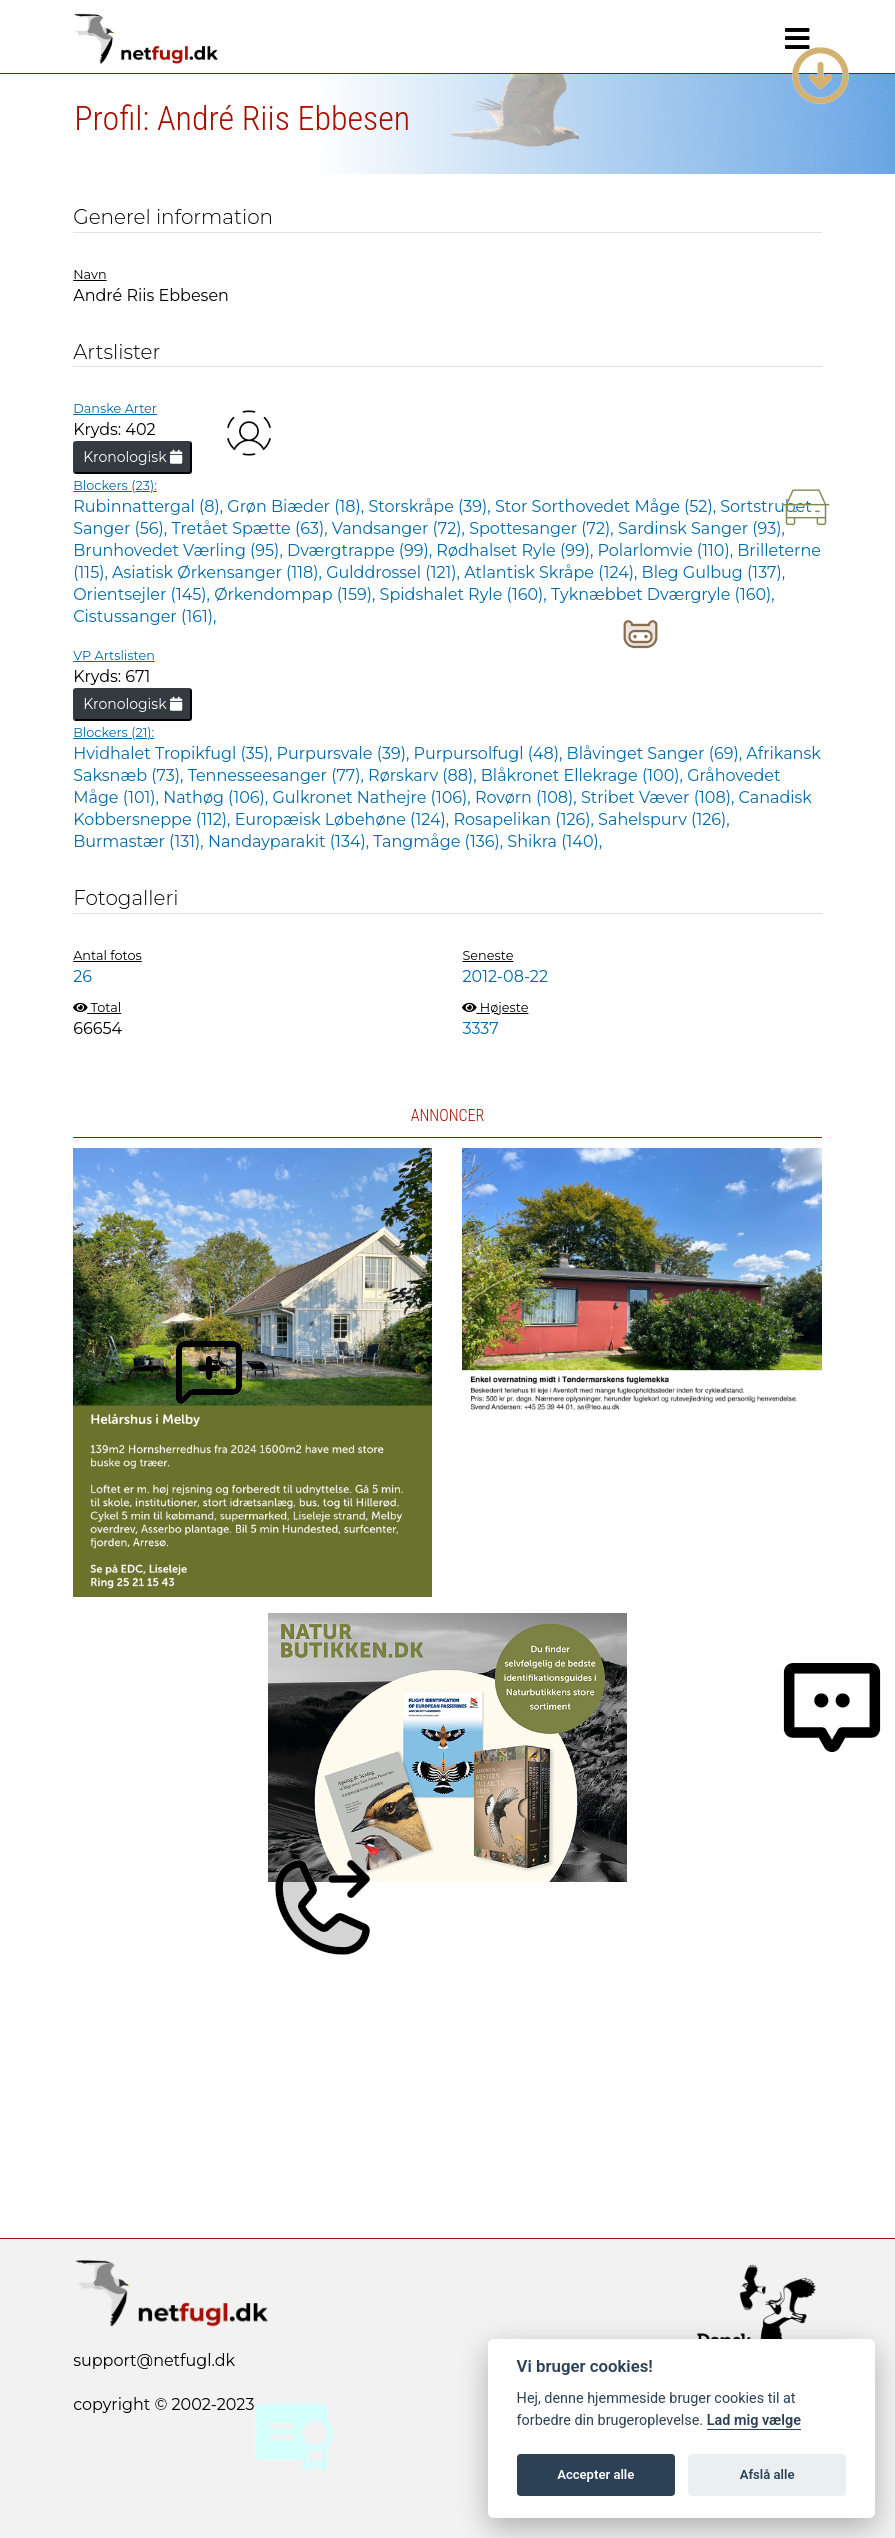 This screenshot has height=2538, width=895. I want to click on open chat or messaging, so click(832, 1704).